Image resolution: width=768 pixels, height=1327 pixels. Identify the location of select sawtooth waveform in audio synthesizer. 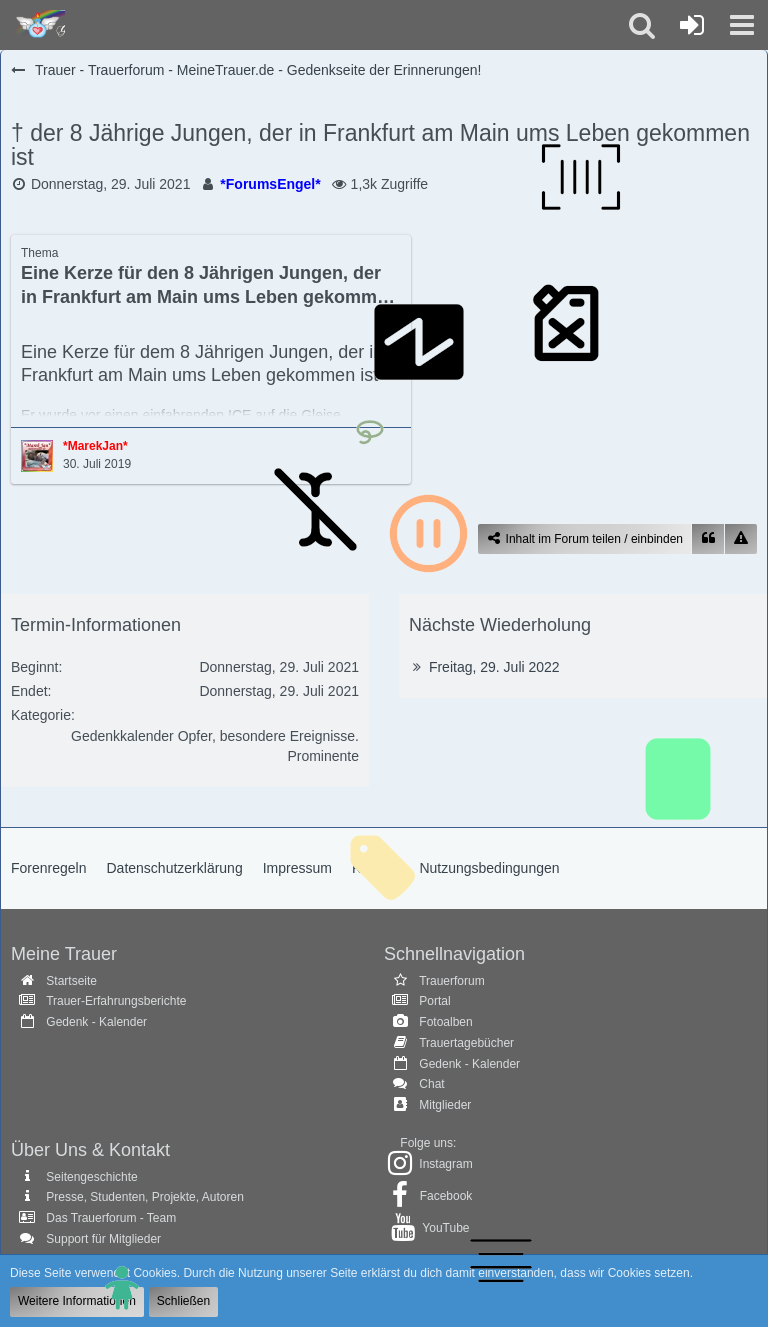
(419, 342).